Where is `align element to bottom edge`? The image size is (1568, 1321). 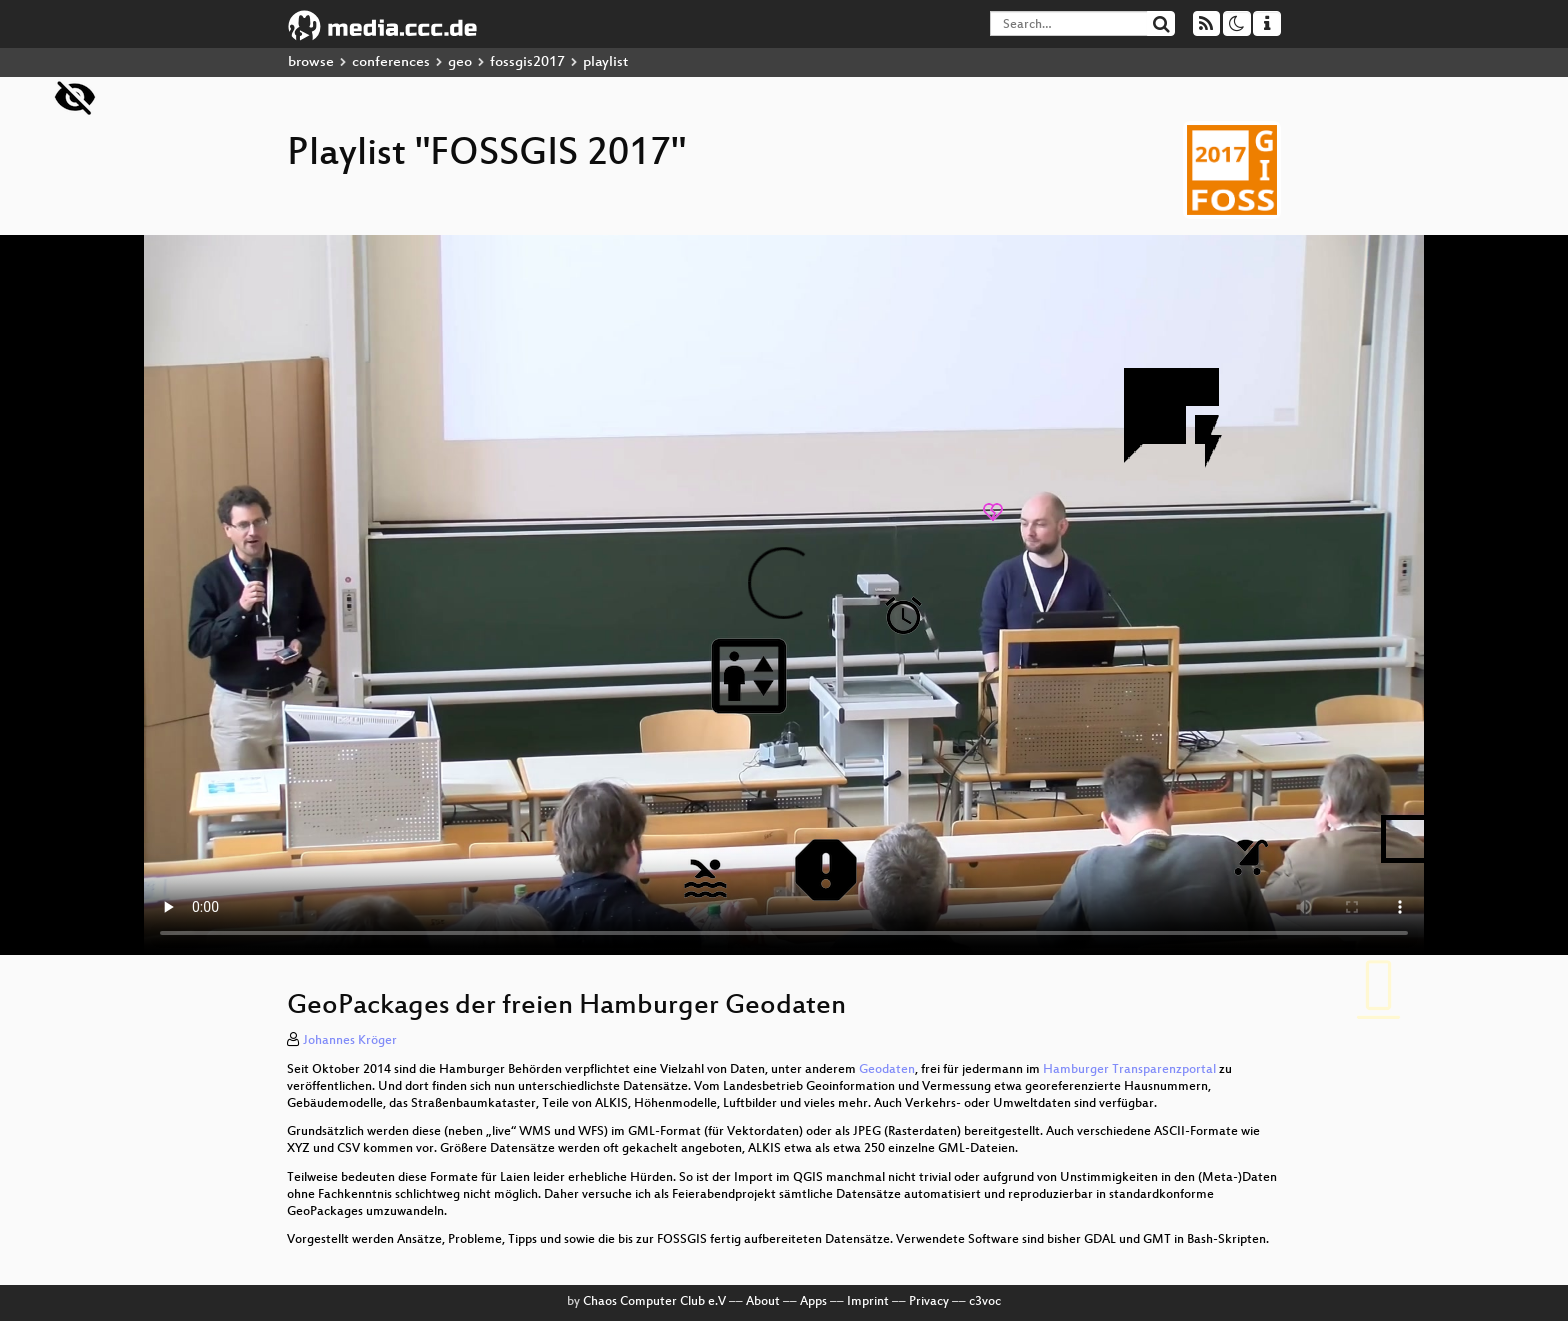
align element to bottom edge is located at coordinates (1378, 988).